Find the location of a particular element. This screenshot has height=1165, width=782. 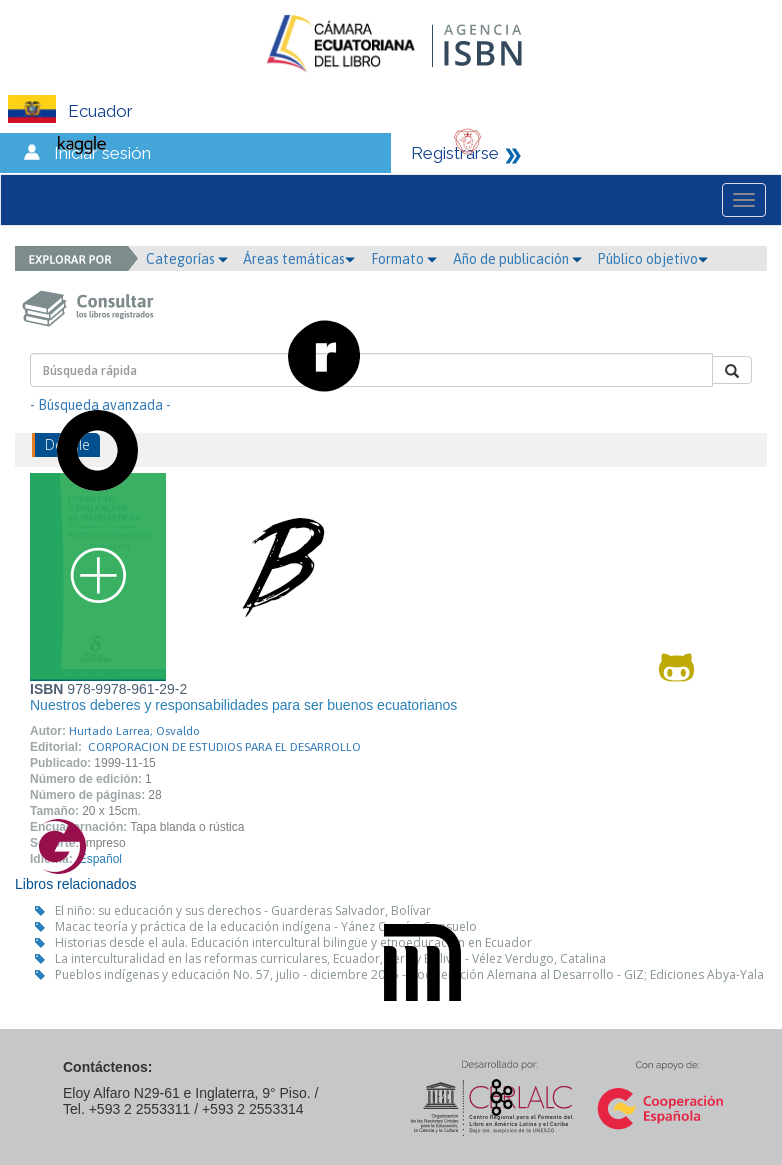

Apache Kafka logo is located at coordinates (501, 1097).